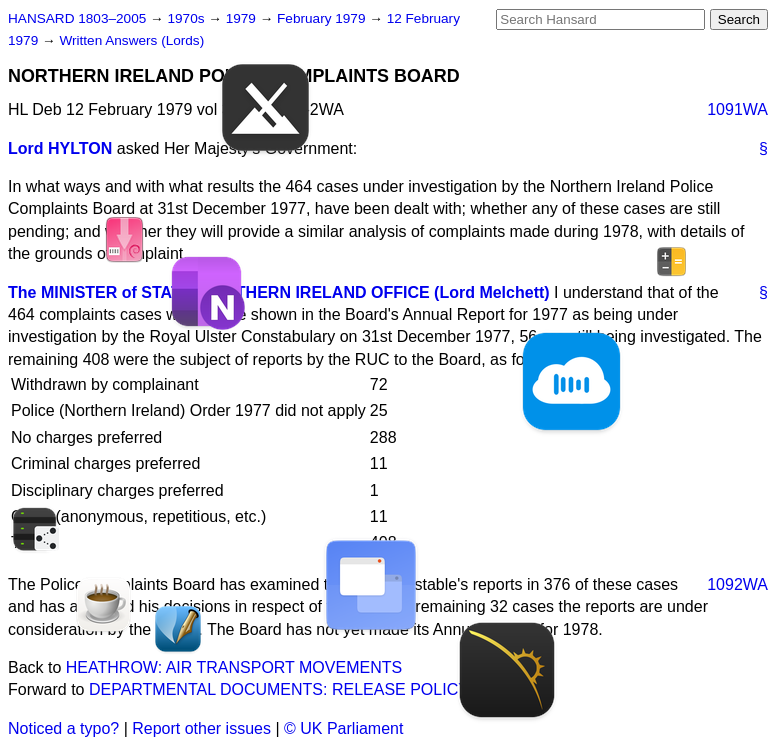 The height and width of the screenshot is (756, 768). Describe the element at coordinates (265, 107) in the screenshot. I see `launch mx linux application` at that location.